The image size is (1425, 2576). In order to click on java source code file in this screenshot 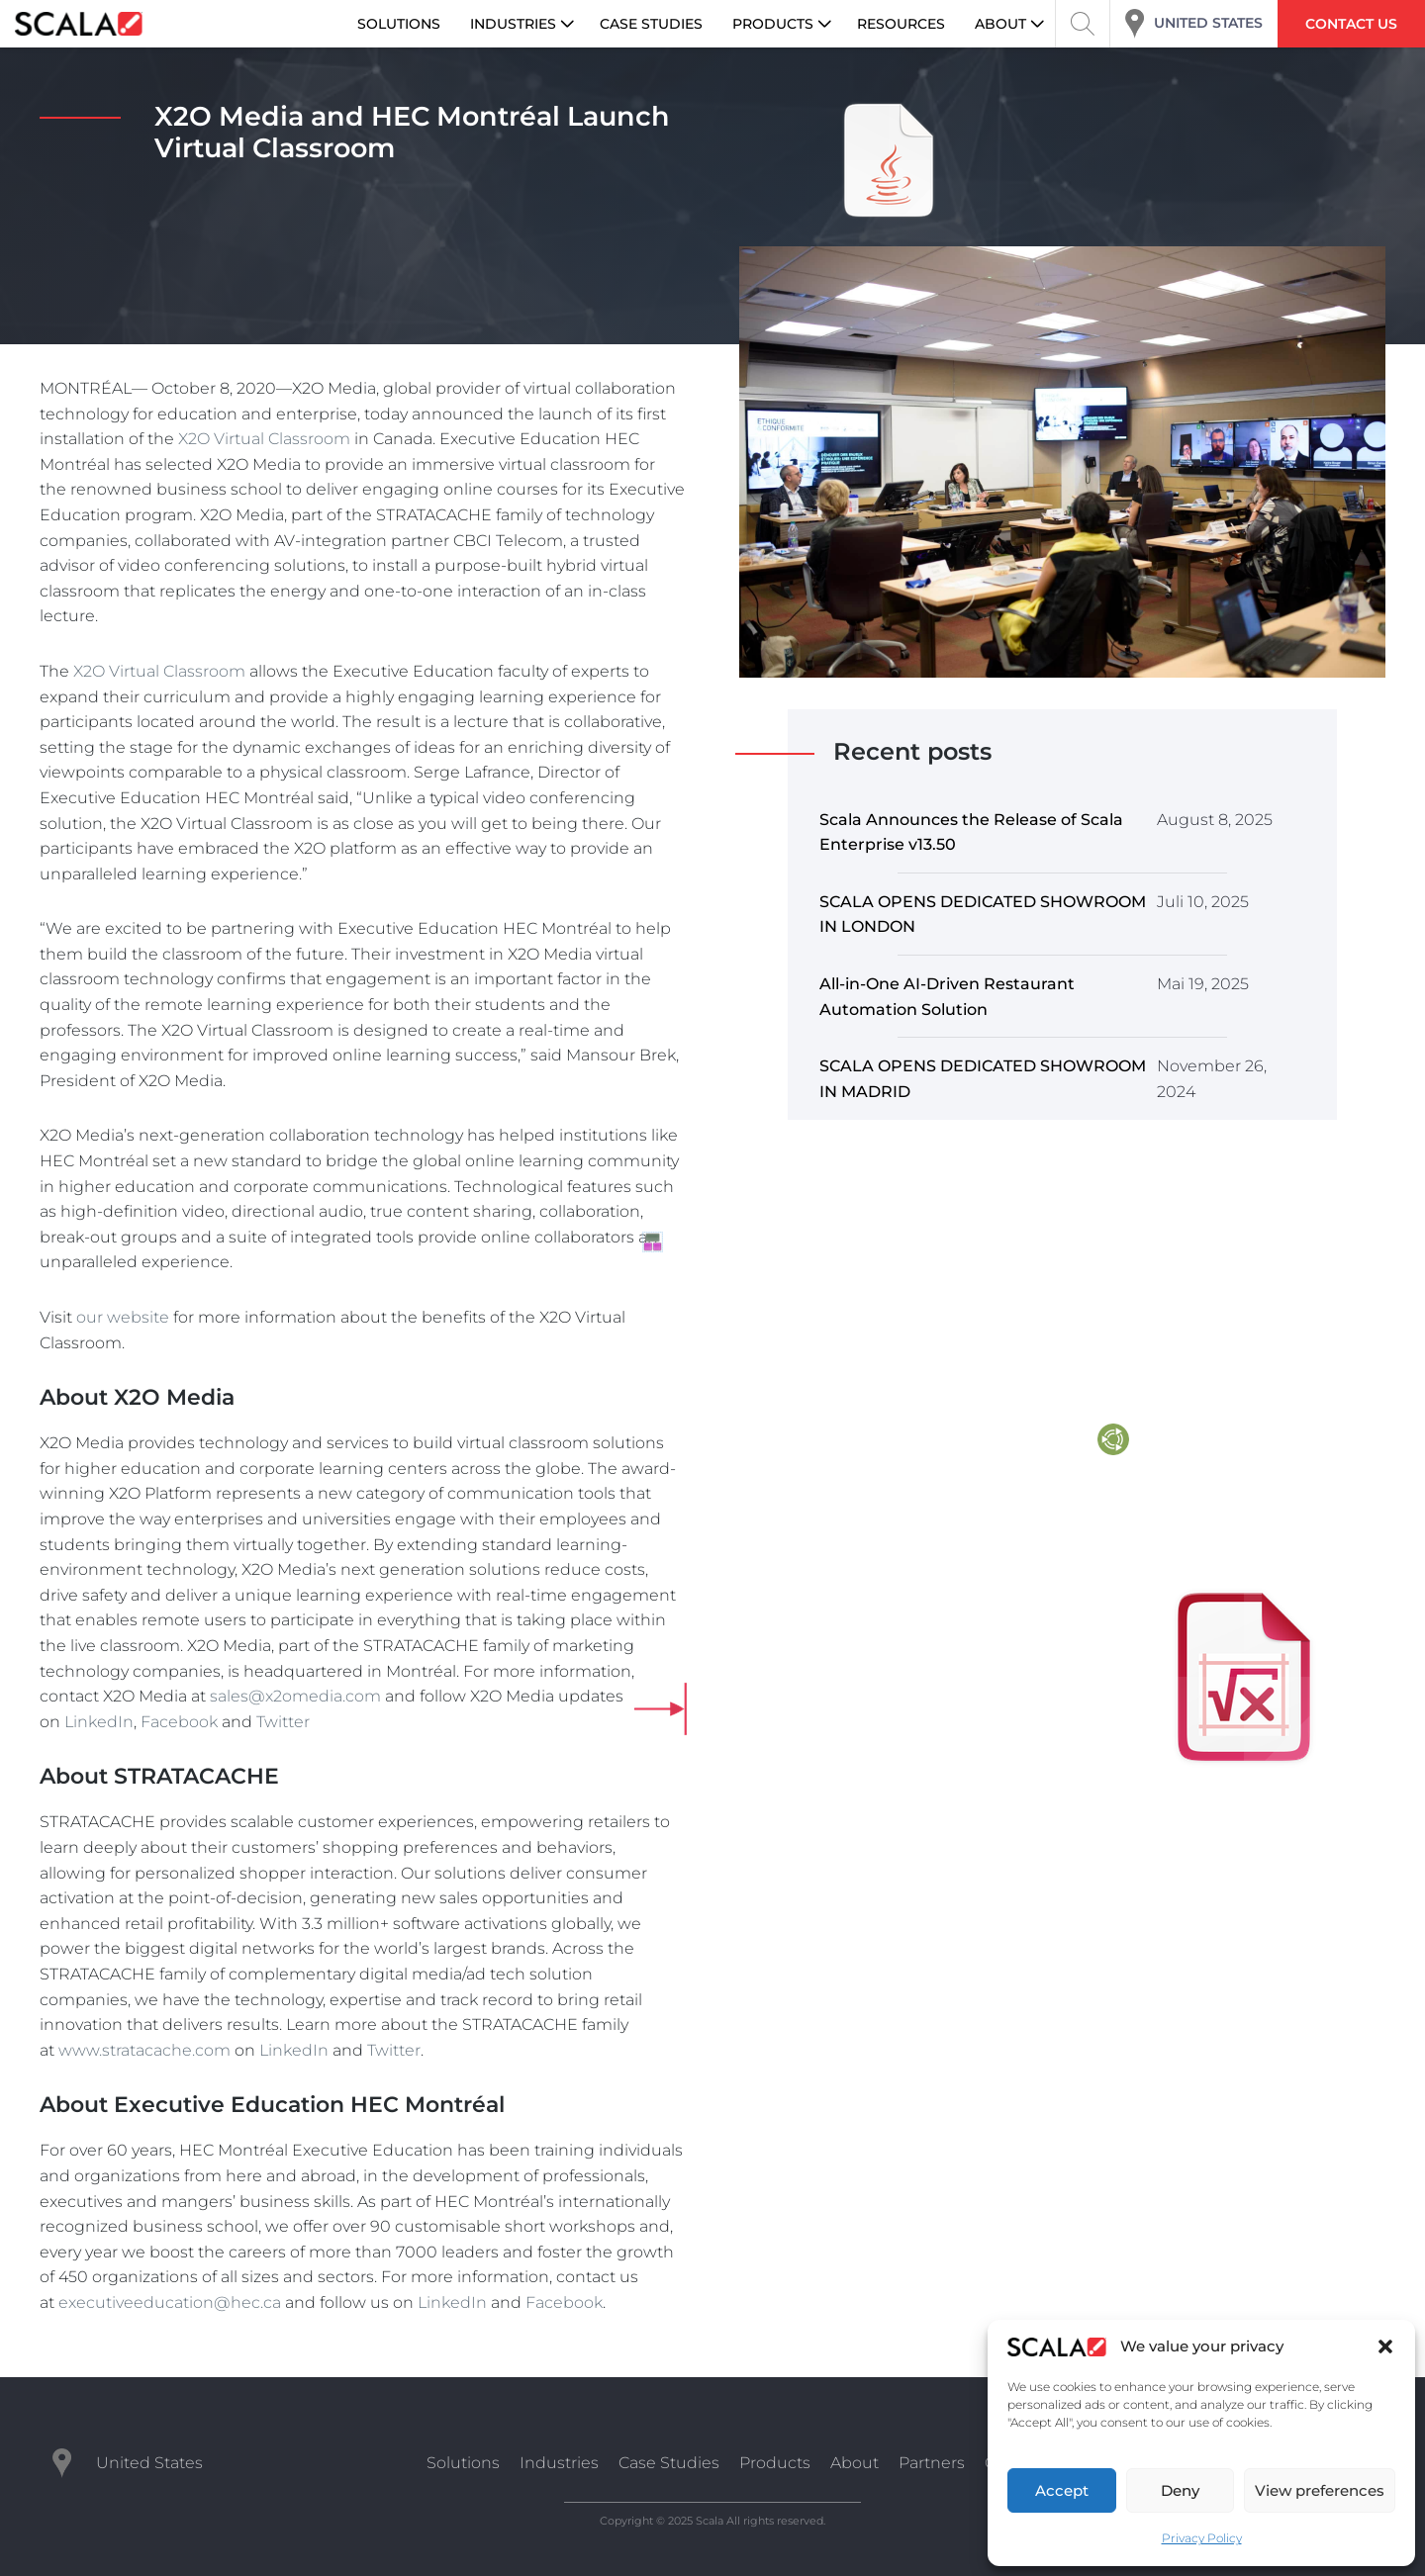, I will do `click(889, 160)`.